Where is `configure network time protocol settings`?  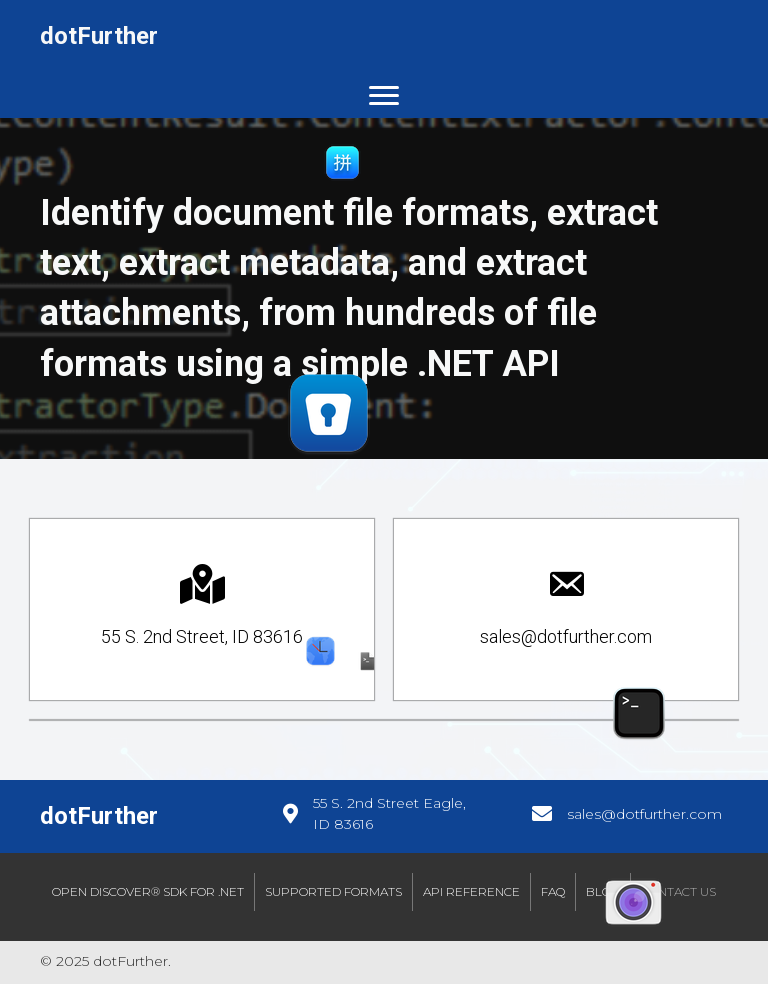 configure network time protocol settings is located at coordinates (320, 651).